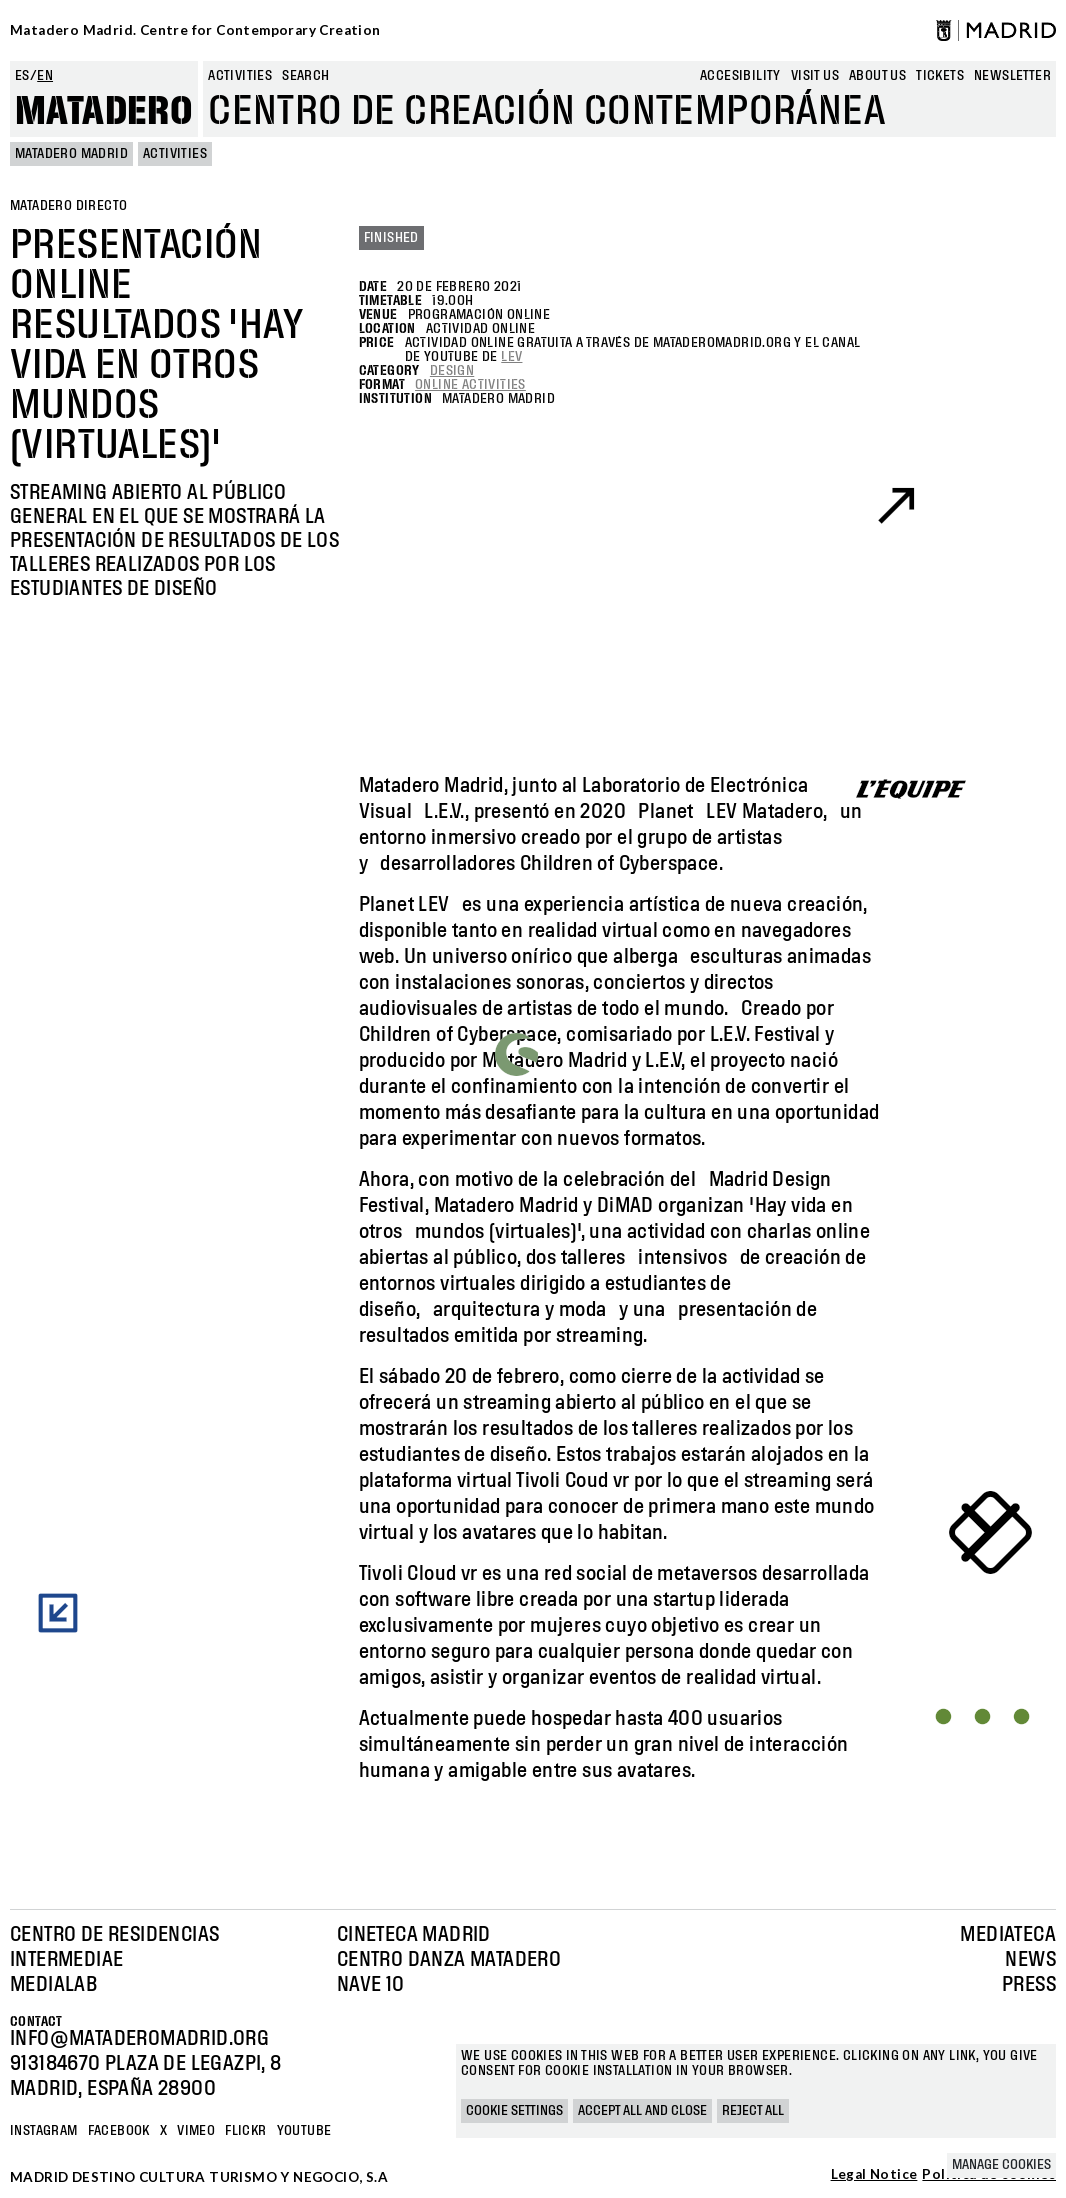  What do you see at coordinates (897, 505) in the screenshot?
I see `open link in new tab or external window` at bounding box center [897, 505].